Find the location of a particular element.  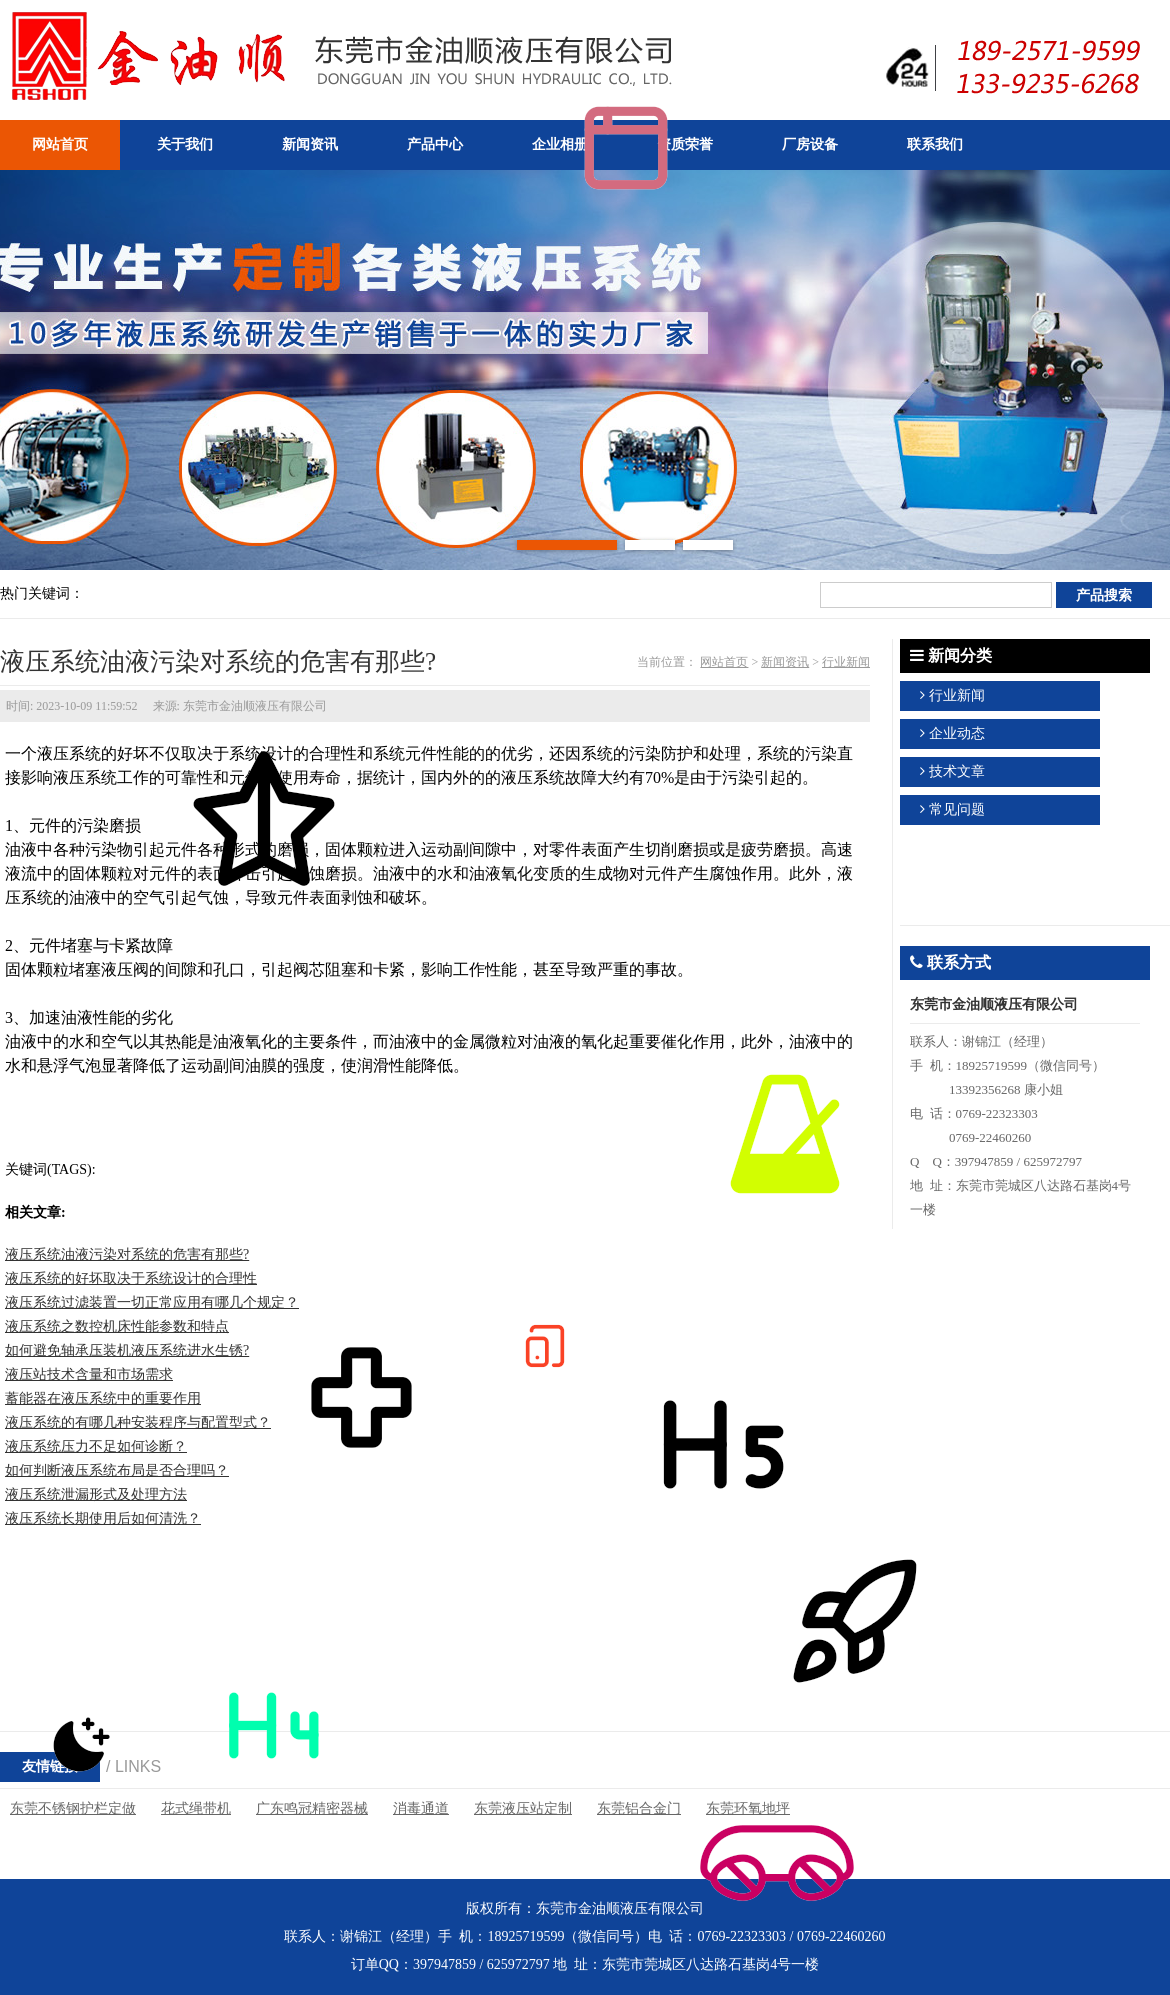

access health or medical information is located at coordinates (361, 1397).